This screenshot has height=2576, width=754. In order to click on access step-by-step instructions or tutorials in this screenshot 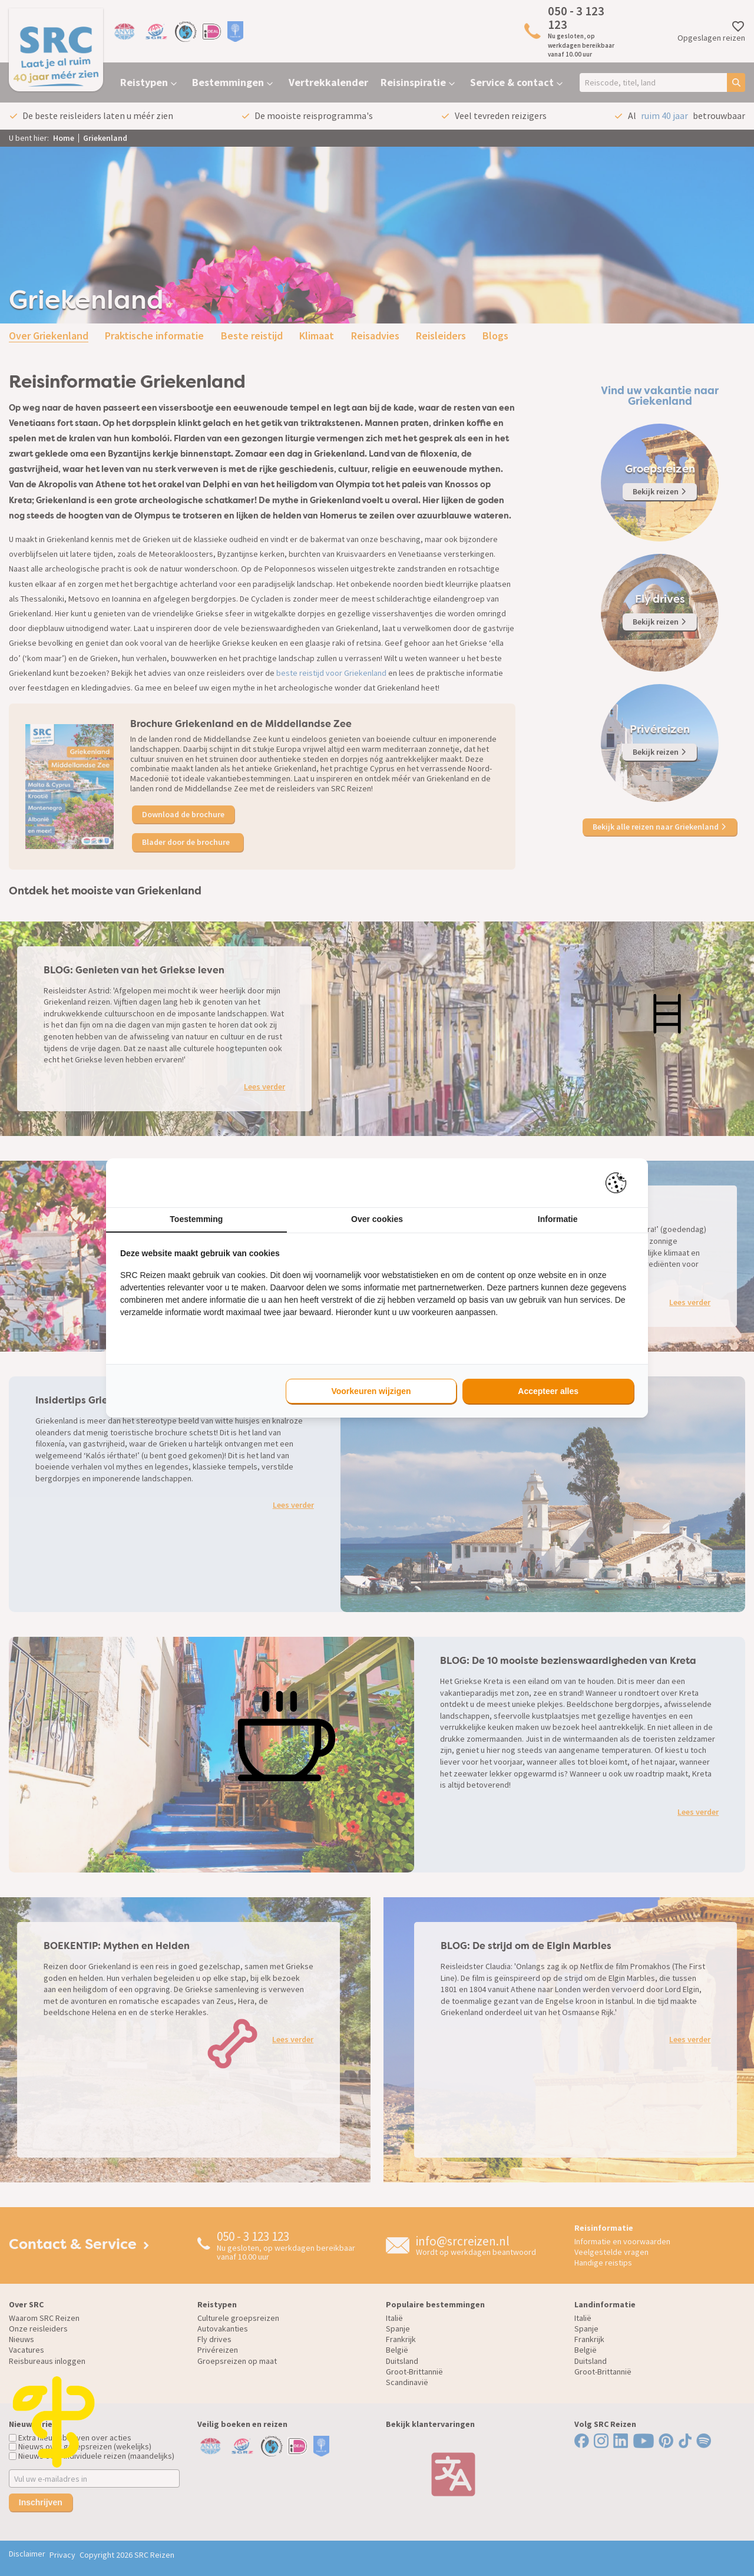, I will do `click(667, 1013)`.